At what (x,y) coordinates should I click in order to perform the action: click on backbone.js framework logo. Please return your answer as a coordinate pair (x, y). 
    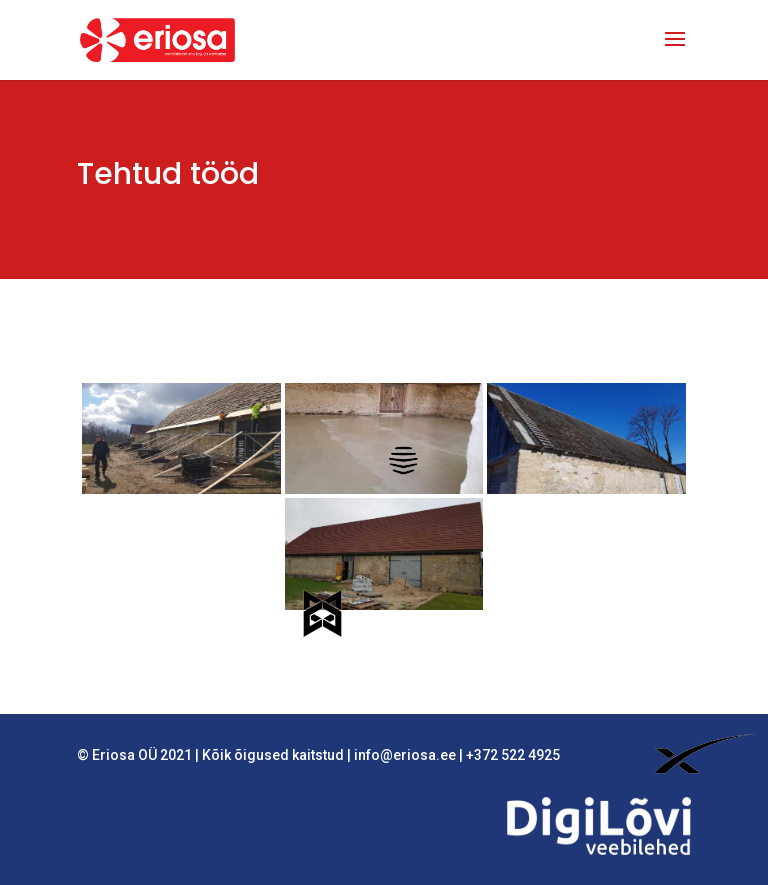
    Looking at the image, I should click on (322, 613).